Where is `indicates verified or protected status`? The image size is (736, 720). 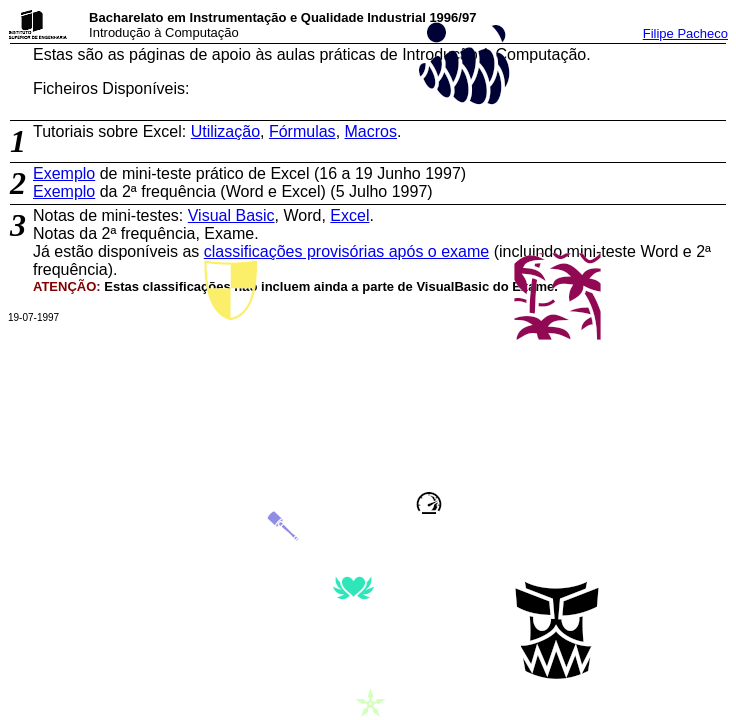
indicates verified or protected status is located at coordinates (230, 290).